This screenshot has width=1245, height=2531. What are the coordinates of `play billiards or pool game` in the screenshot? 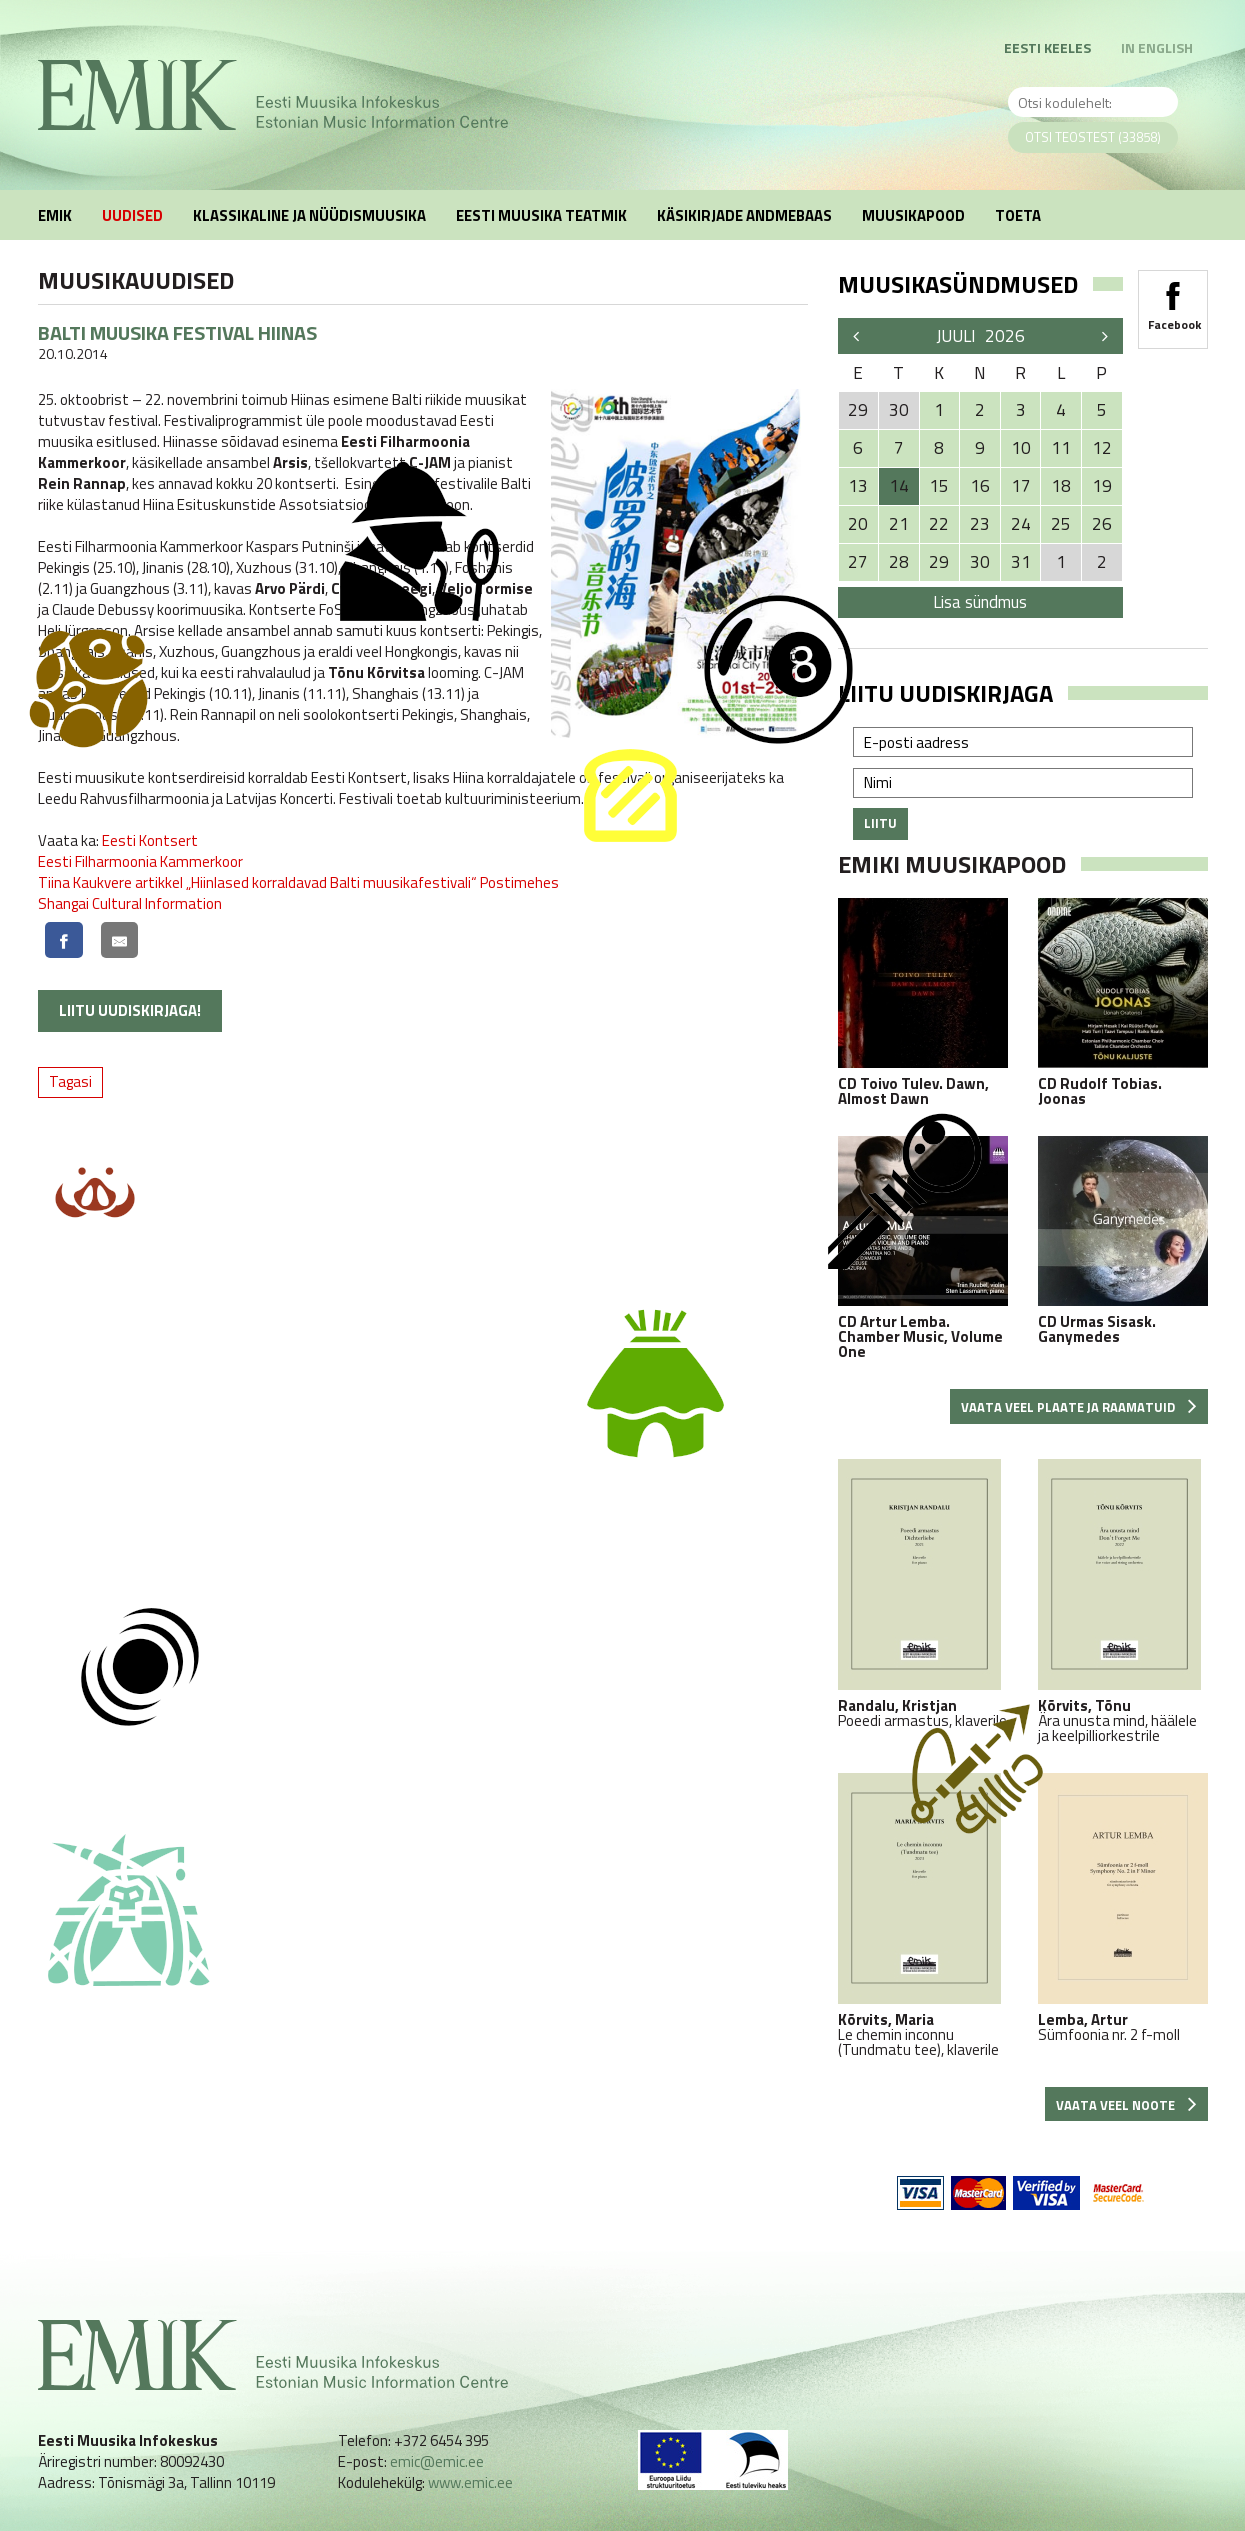 It's located at (778, 669).